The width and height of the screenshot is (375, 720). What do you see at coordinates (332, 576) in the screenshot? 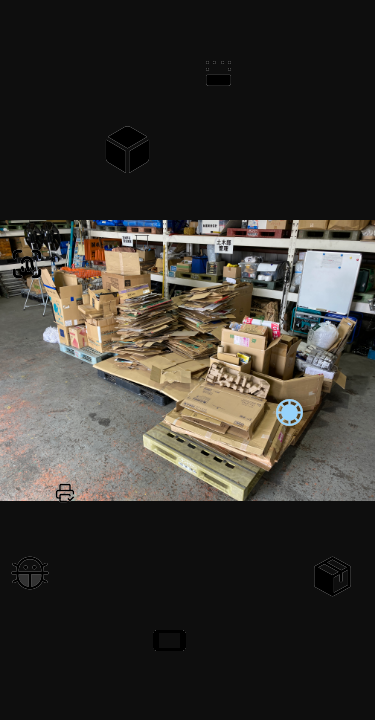
I see `view package or shipment details` at bounding box center [332, 576].